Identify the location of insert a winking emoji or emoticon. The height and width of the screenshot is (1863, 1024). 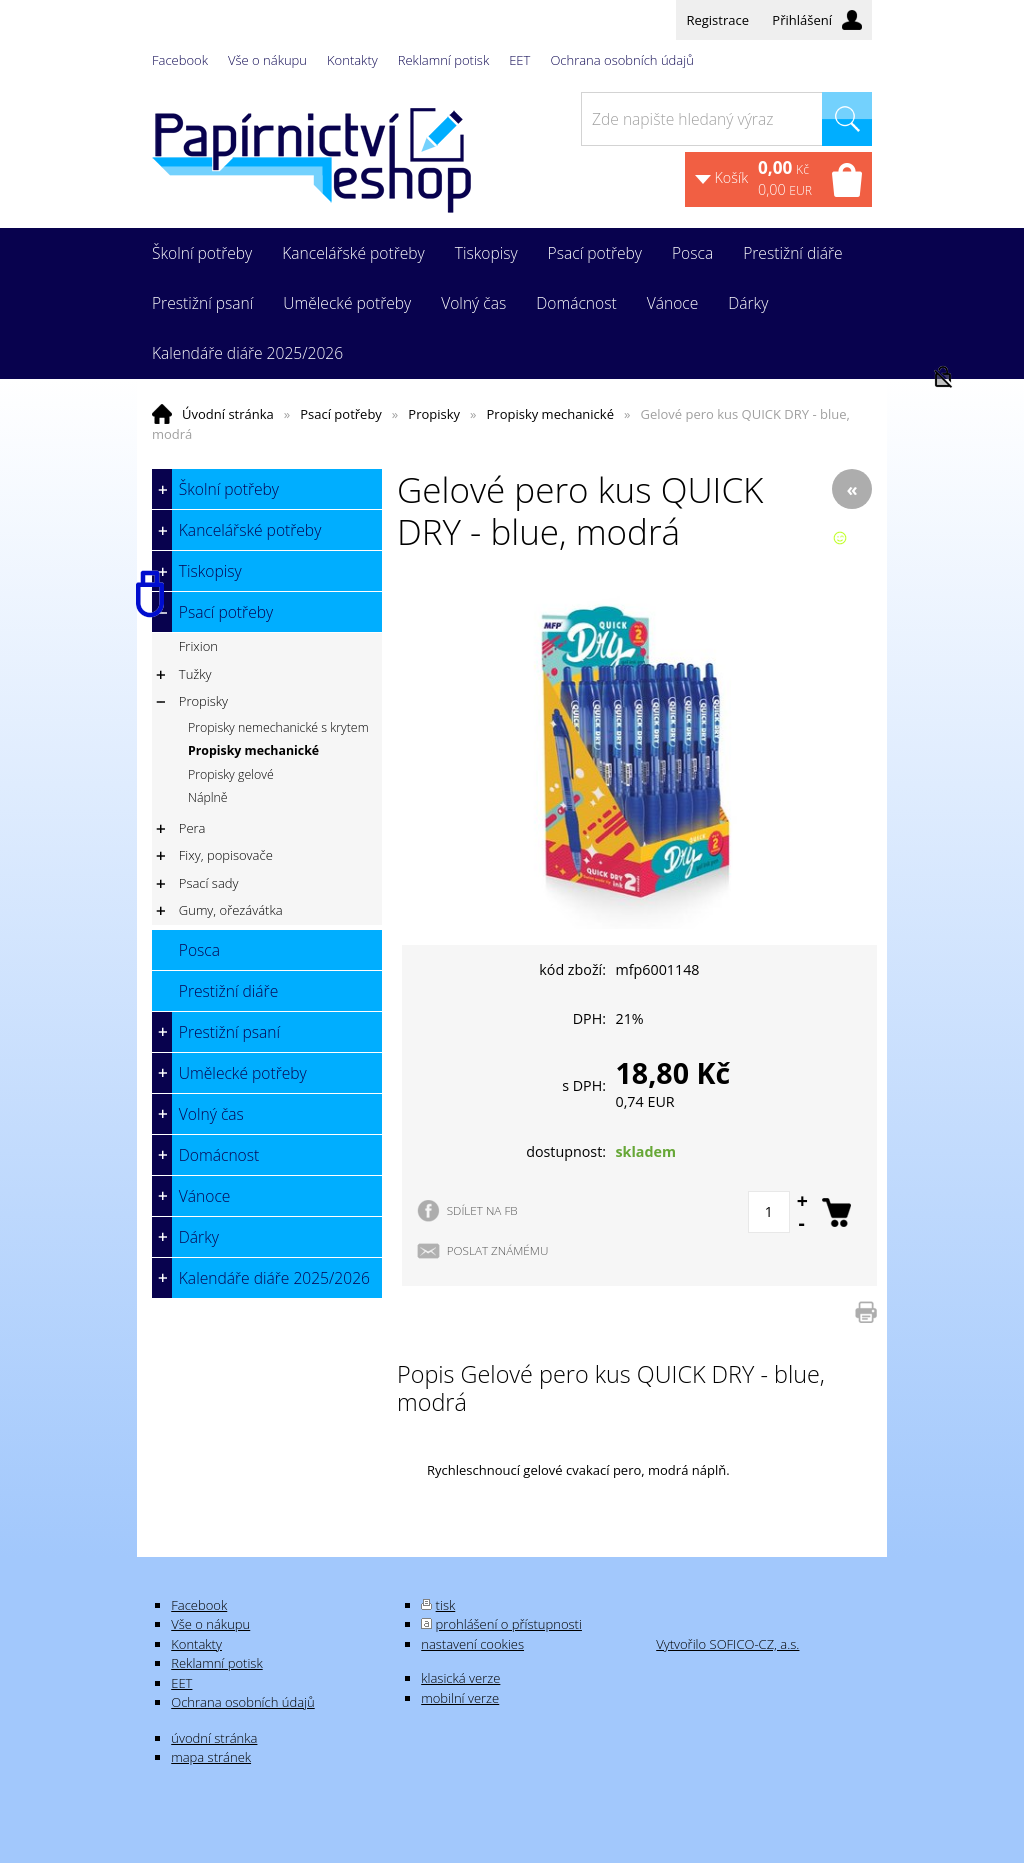
(840, 538).